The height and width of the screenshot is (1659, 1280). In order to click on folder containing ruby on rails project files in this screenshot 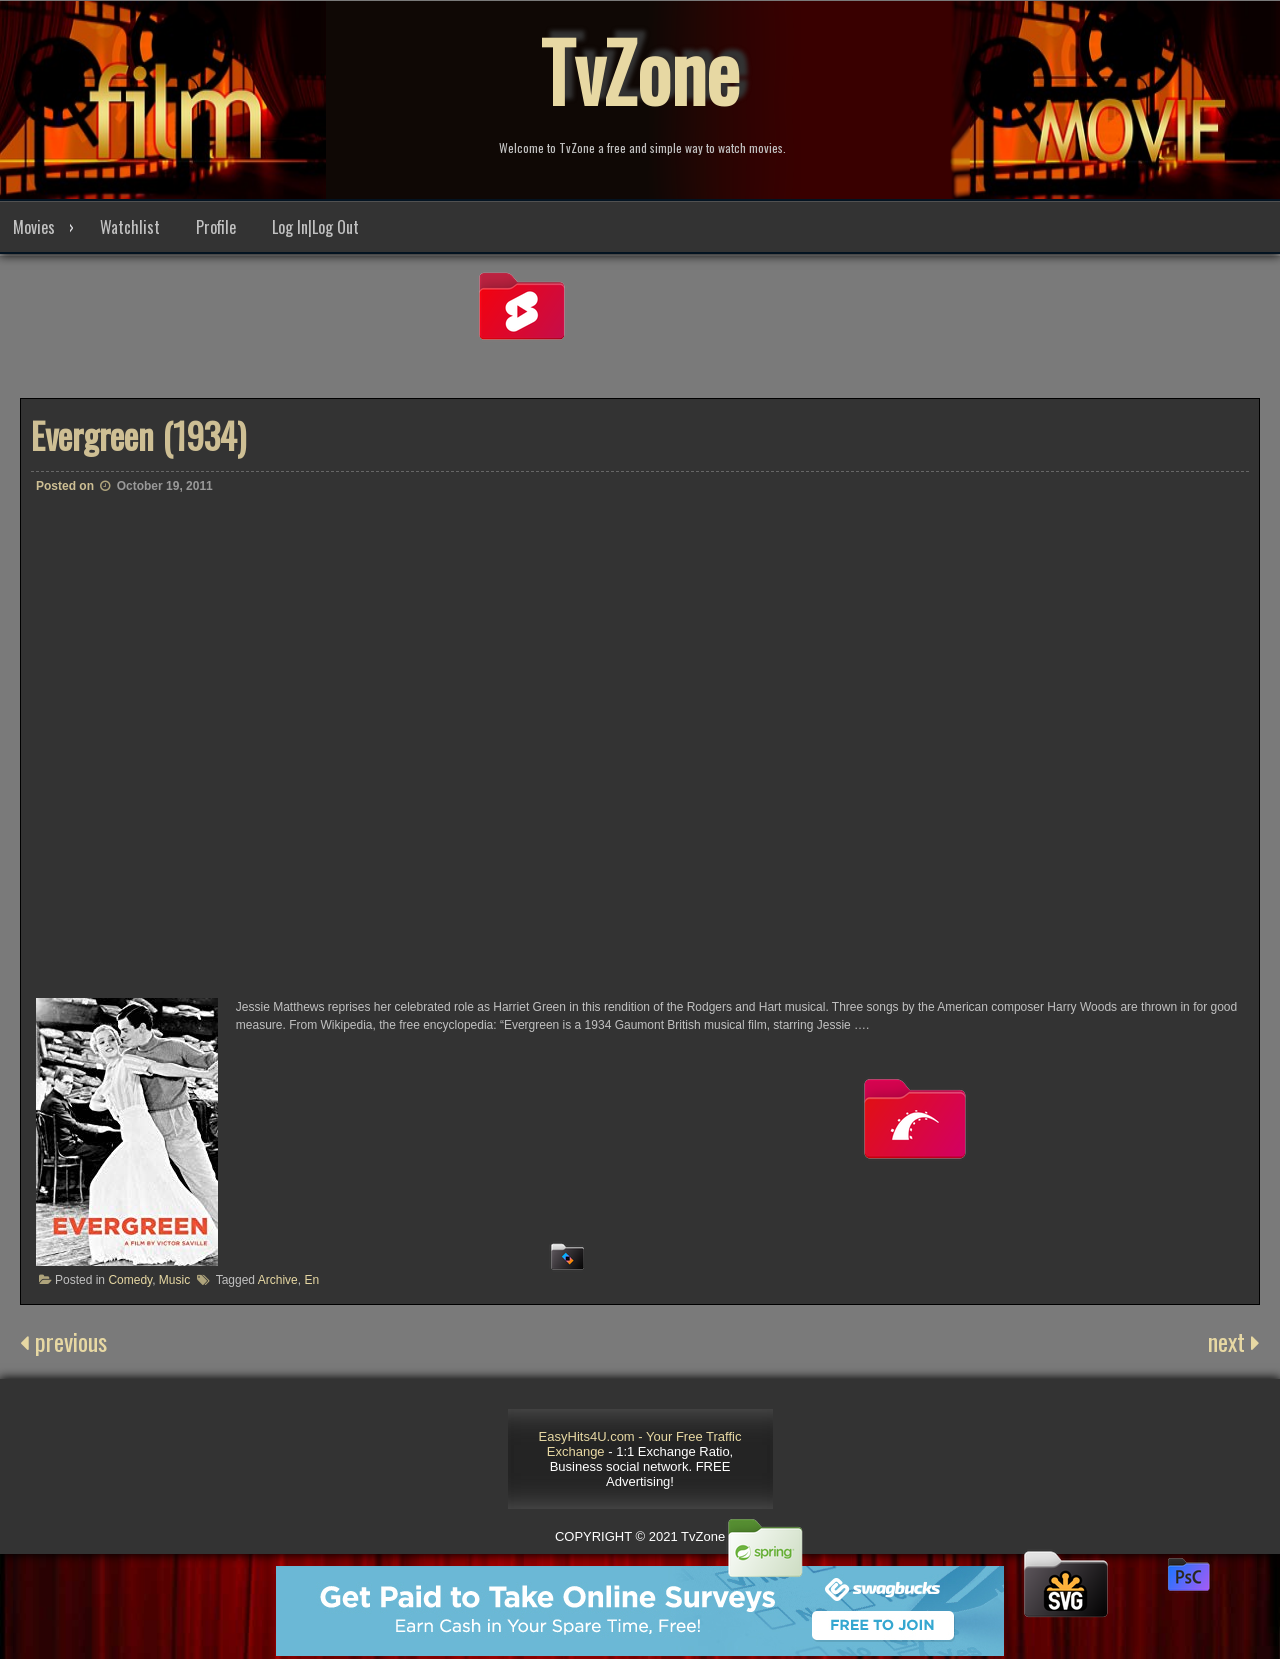, I will do `click(914, 1121)`.